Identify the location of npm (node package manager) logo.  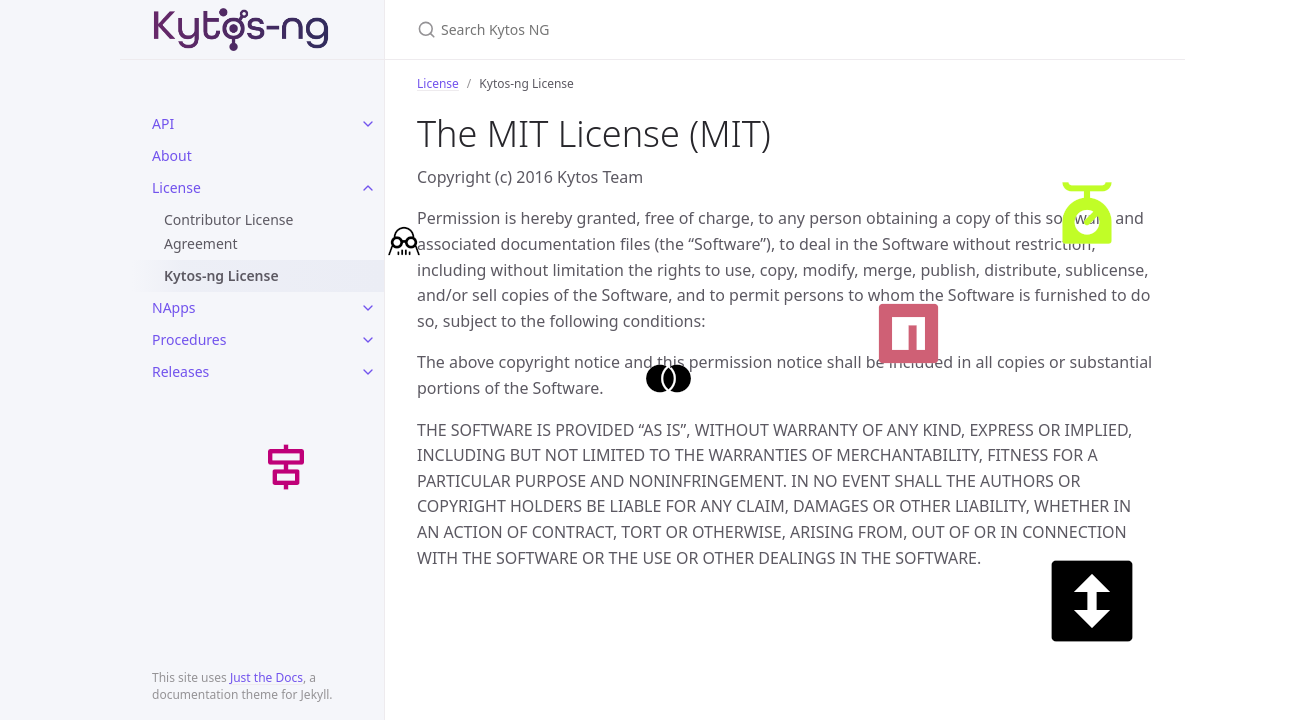
(908, 333).